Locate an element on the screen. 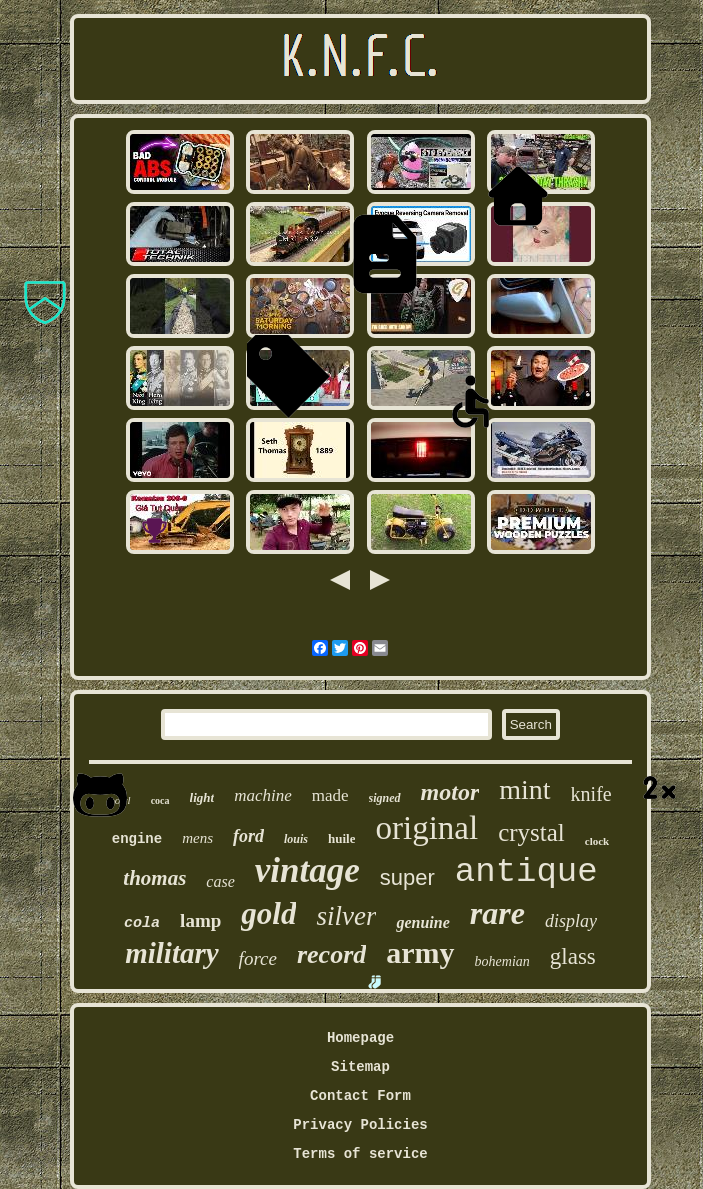 This screenshot has height=1189, width=703. add a tag or label to an item is located at coordinates (288, 376).